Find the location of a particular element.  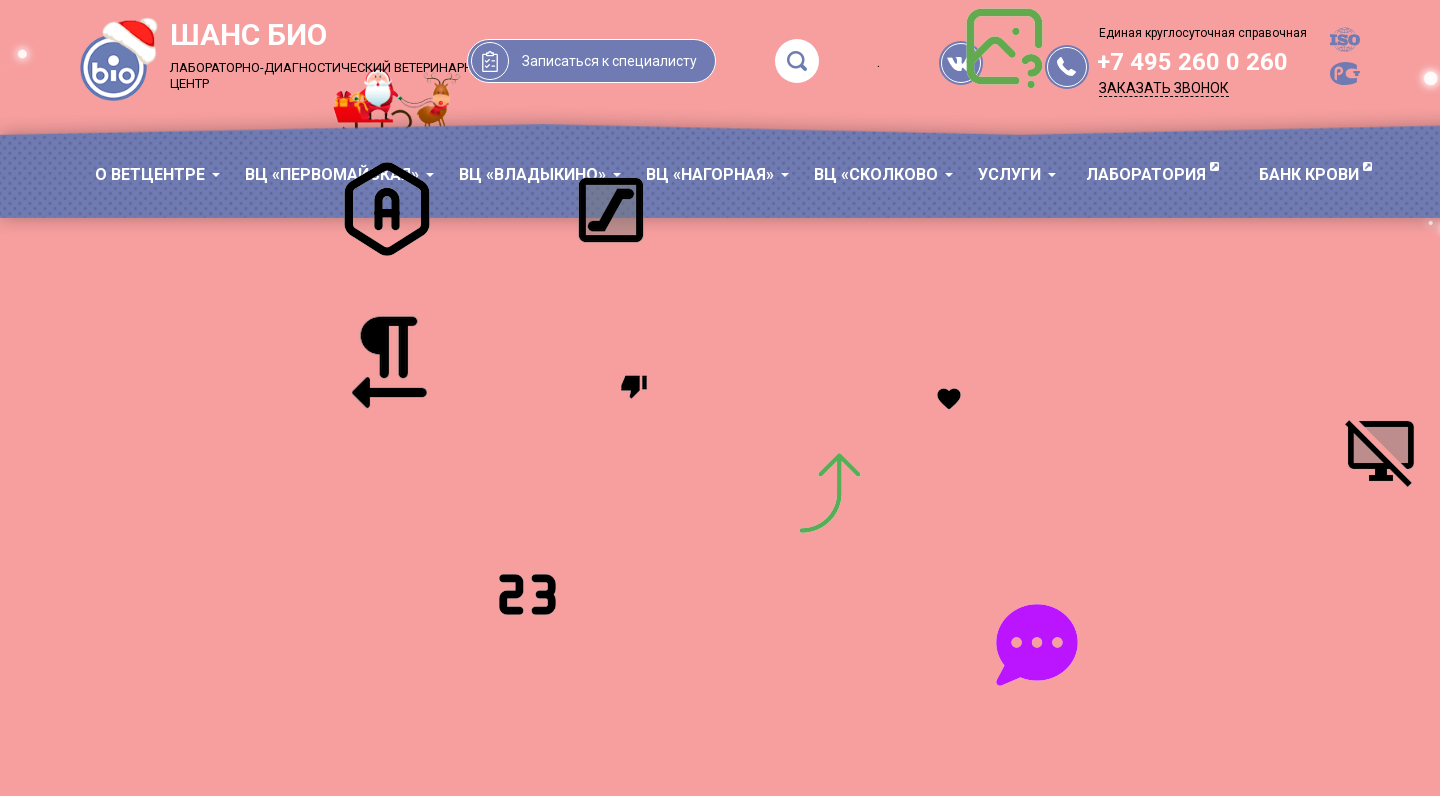

unknown or missing image is located at coordinates (1004, 46).